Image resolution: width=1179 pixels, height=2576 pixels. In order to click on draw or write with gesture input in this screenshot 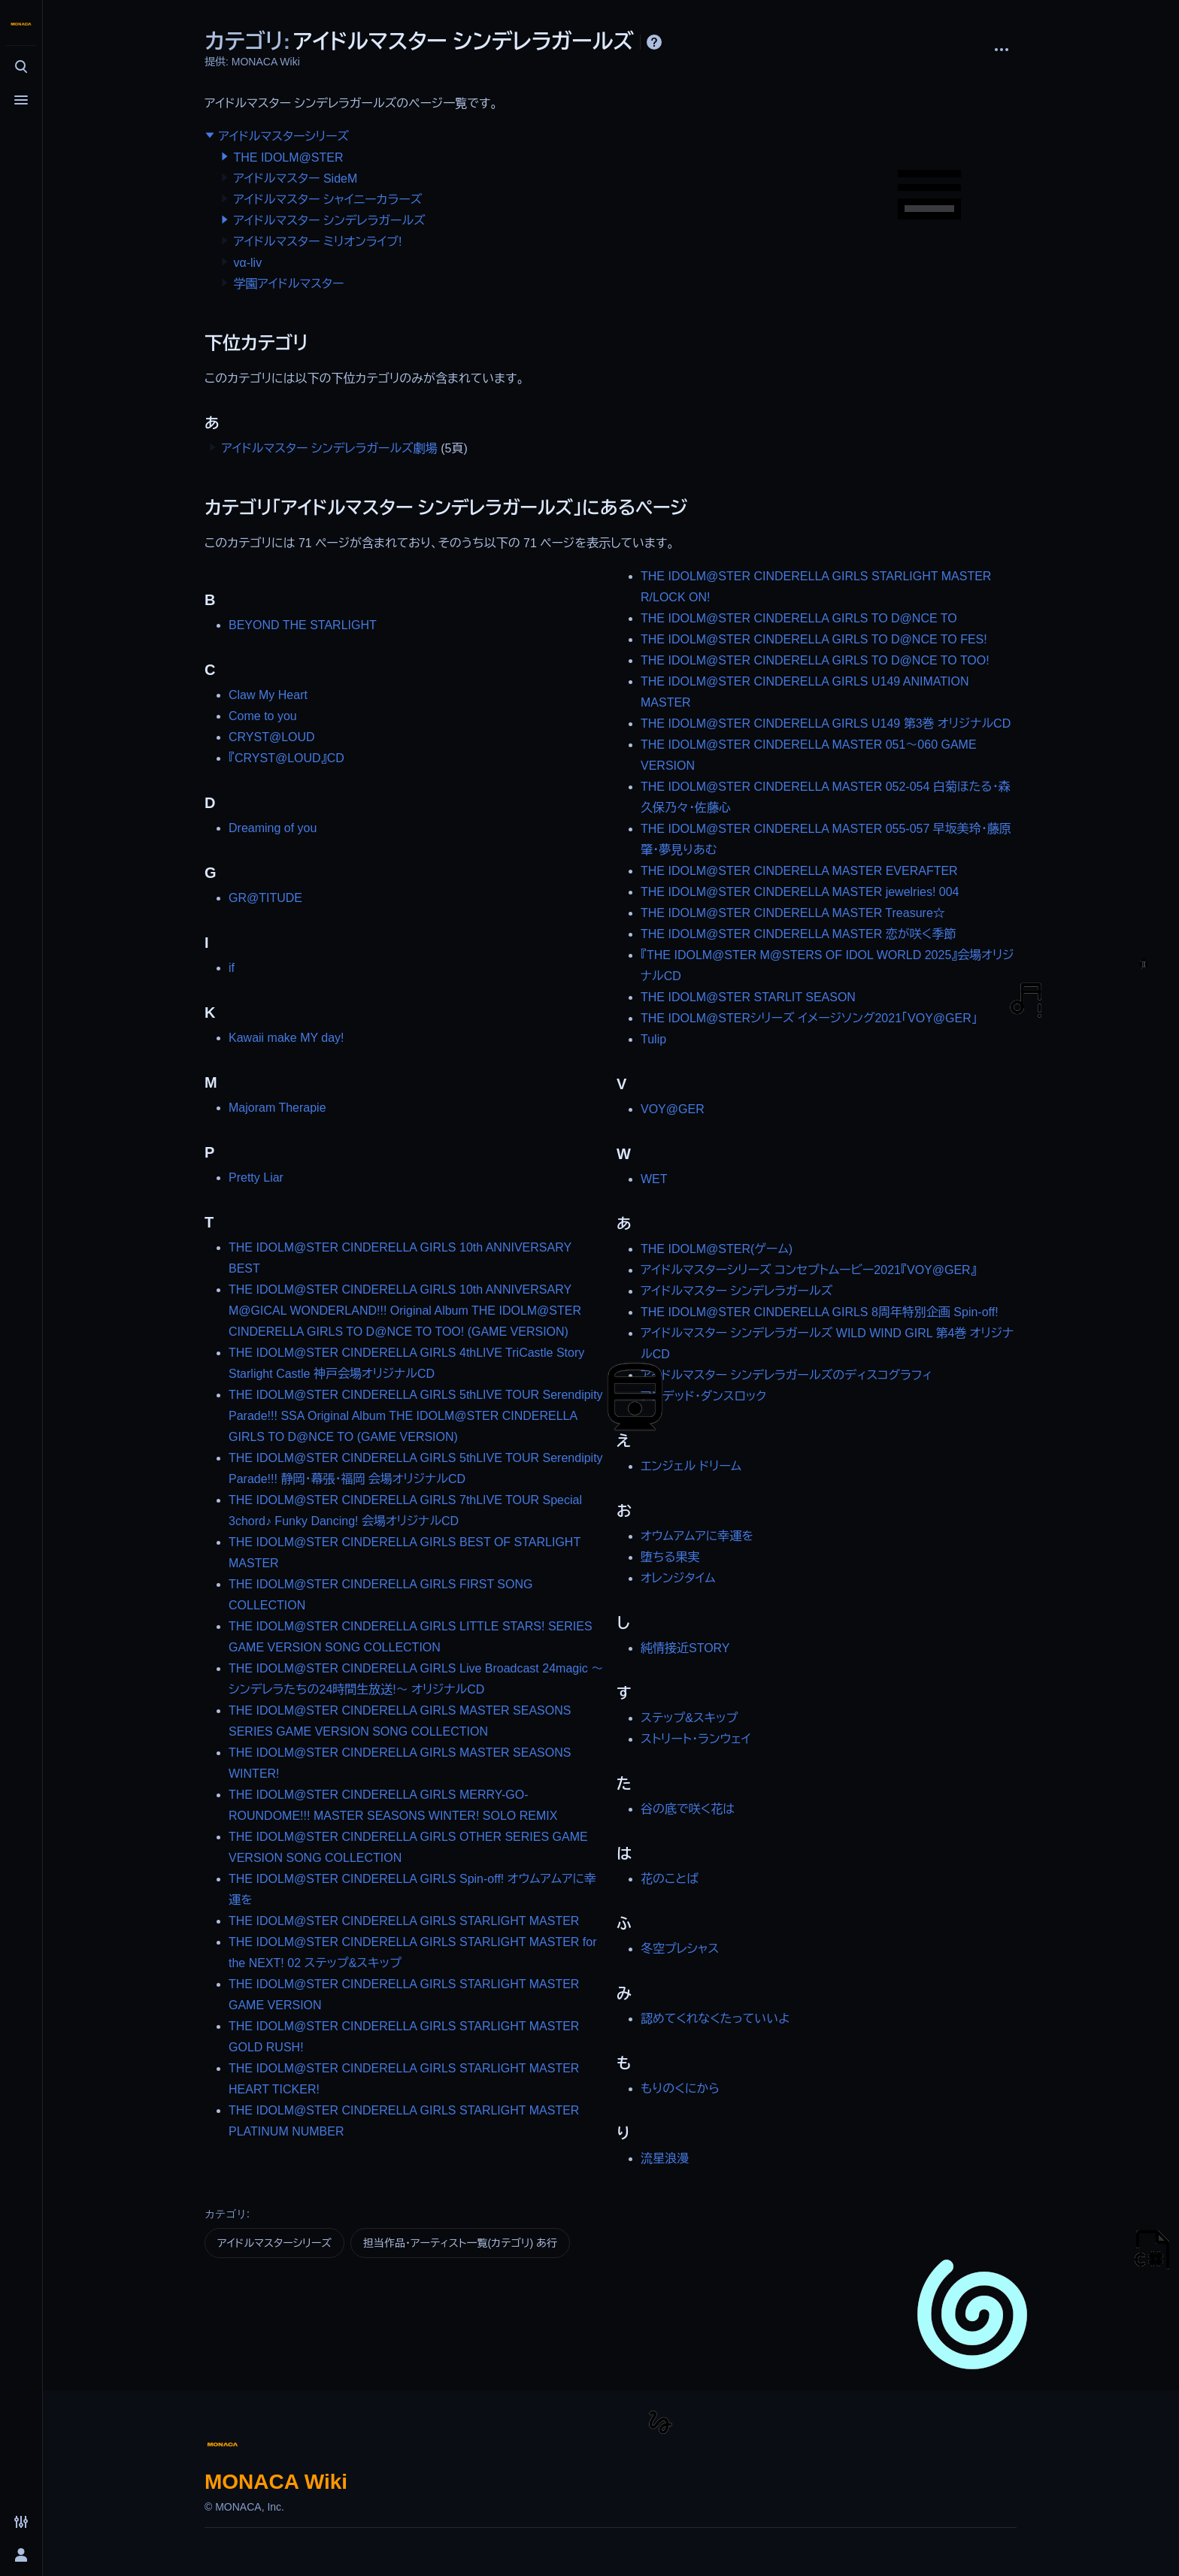, I will do `click(660, 2422)`.